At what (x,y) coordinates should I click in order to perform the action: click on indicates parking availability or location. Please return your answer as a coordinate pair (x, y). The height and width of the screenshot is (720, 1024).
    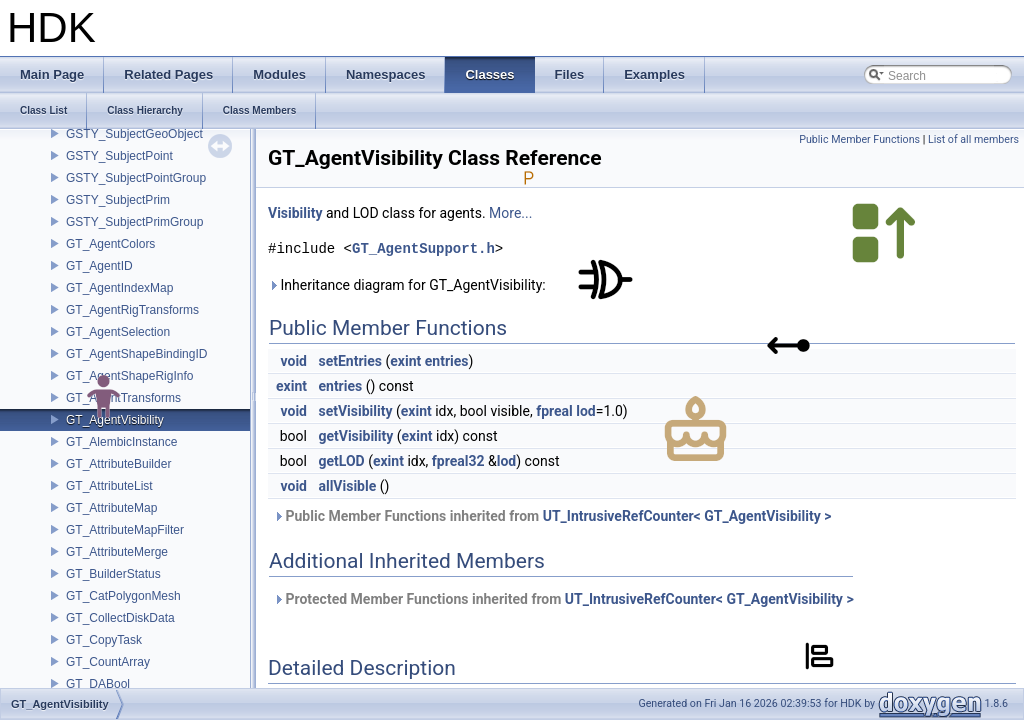
    Looking at the image, I should click on (529, 178).